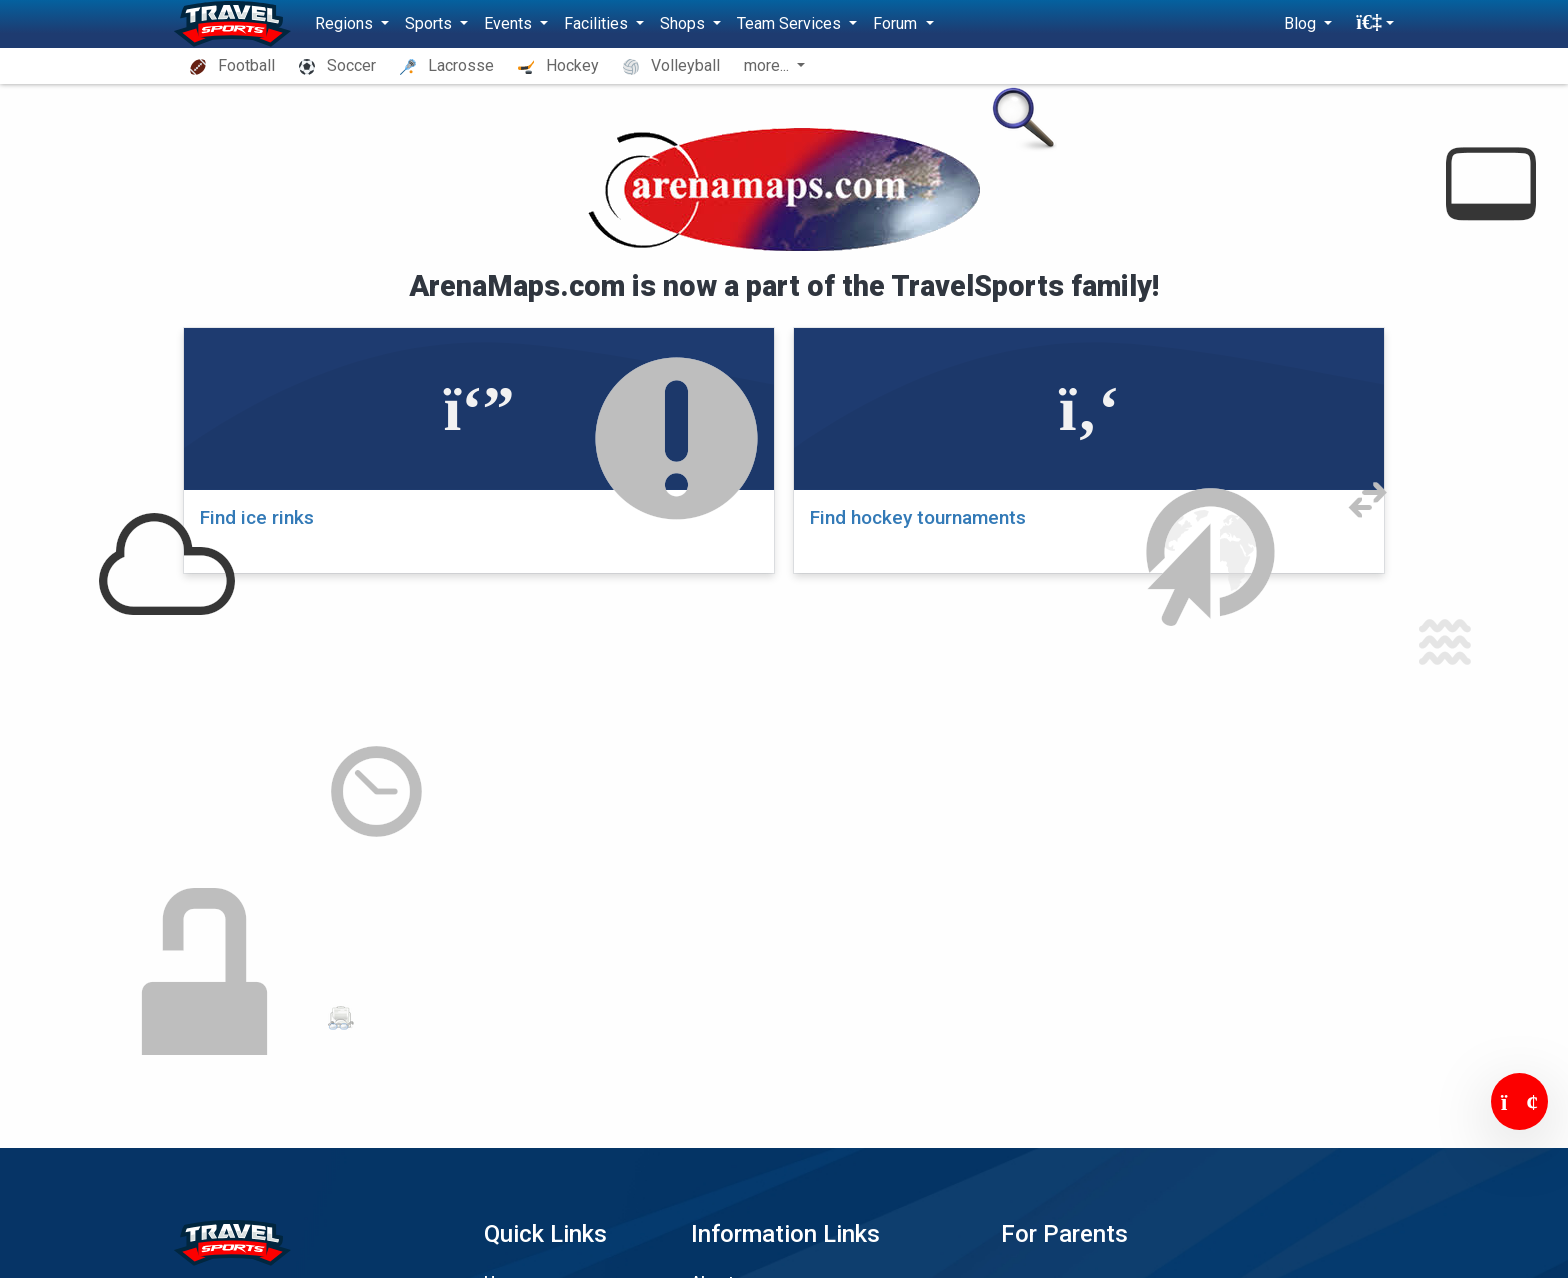 The width and height of the screenshot is (1568, 1278). I want to click on view weather information, so click(167, 564).